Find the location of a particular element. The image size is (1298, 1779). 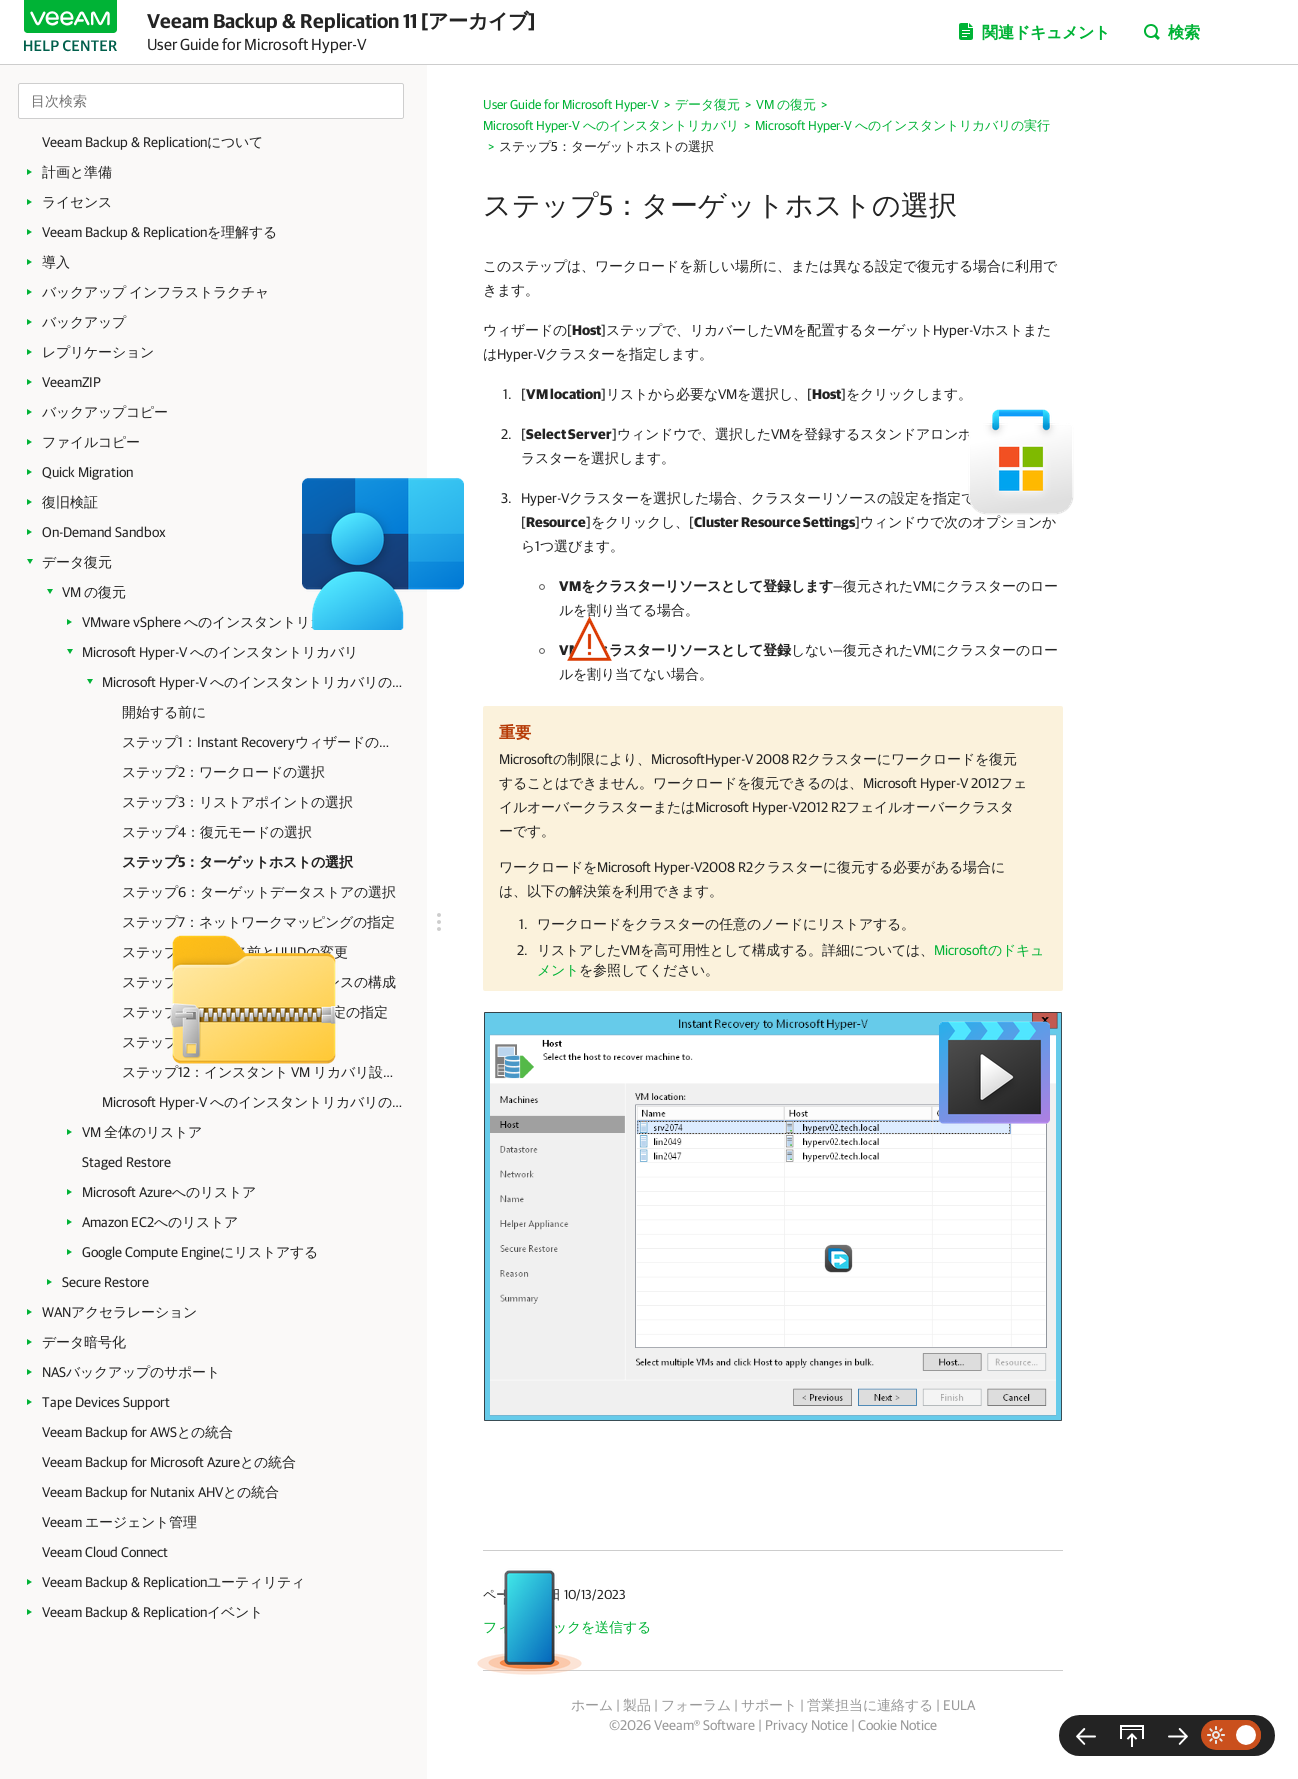

open the Microsoft Store app is located at coordinates (1021, 462).